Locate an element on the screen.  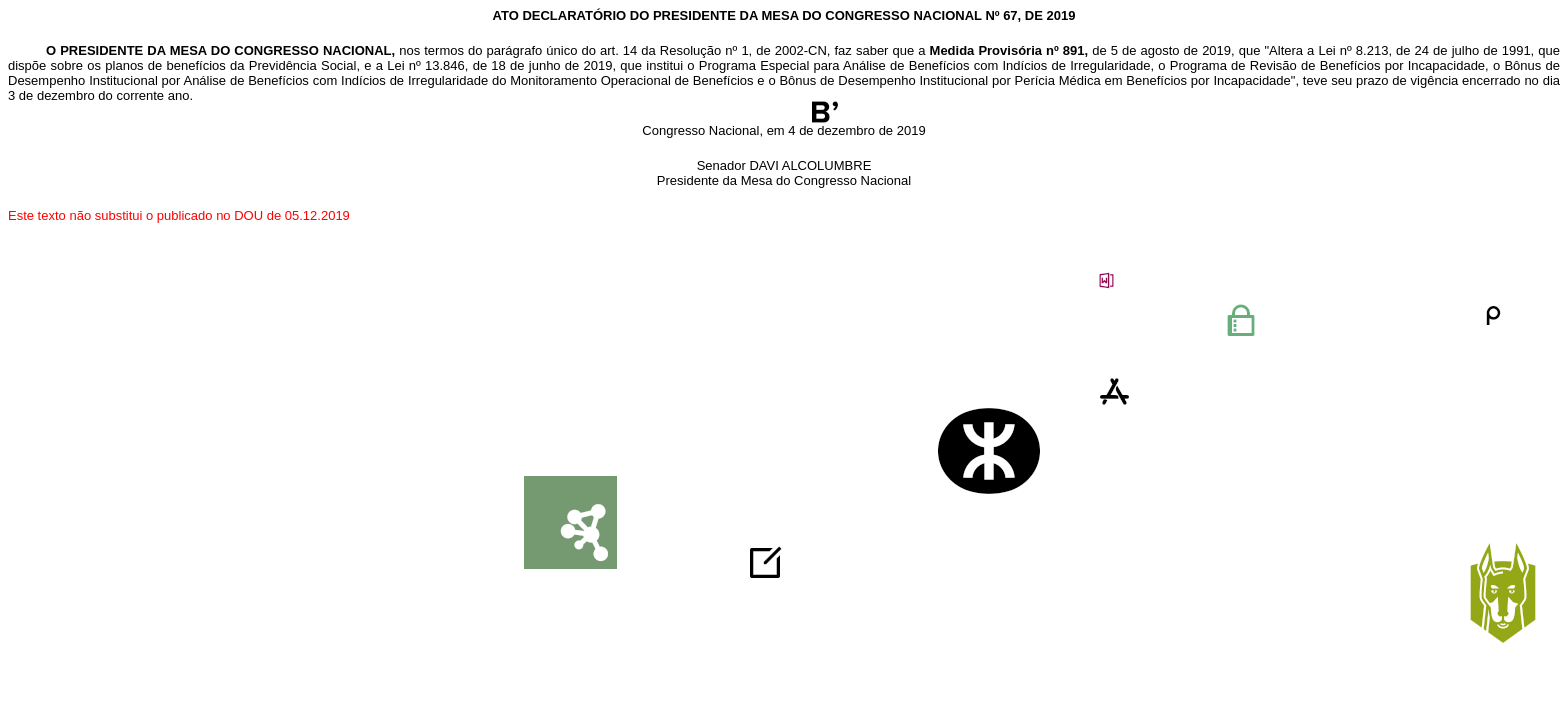
mtr (hong kong mass transit railway) company logo is located at coordinates (989, 451).